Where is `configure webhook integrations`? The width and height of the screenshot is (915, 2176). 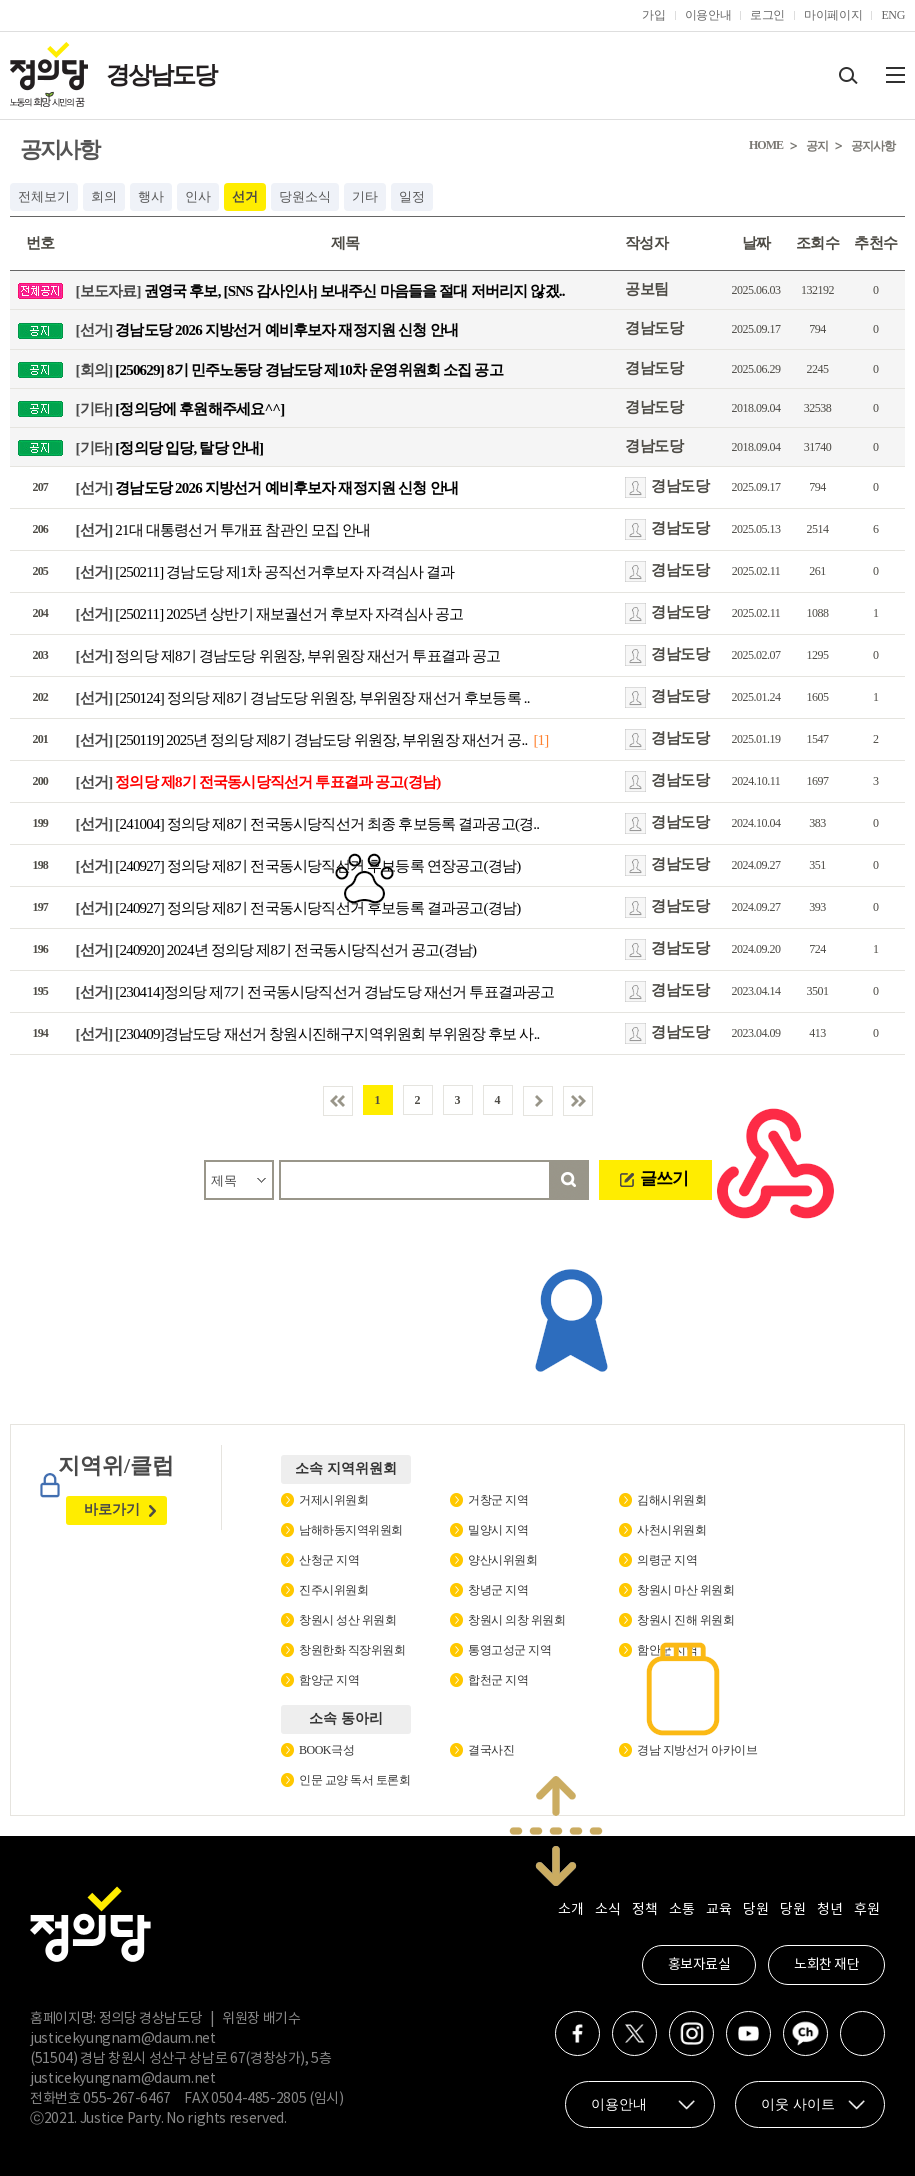
configure webhook integrations is located at coordinates (775, 1163).